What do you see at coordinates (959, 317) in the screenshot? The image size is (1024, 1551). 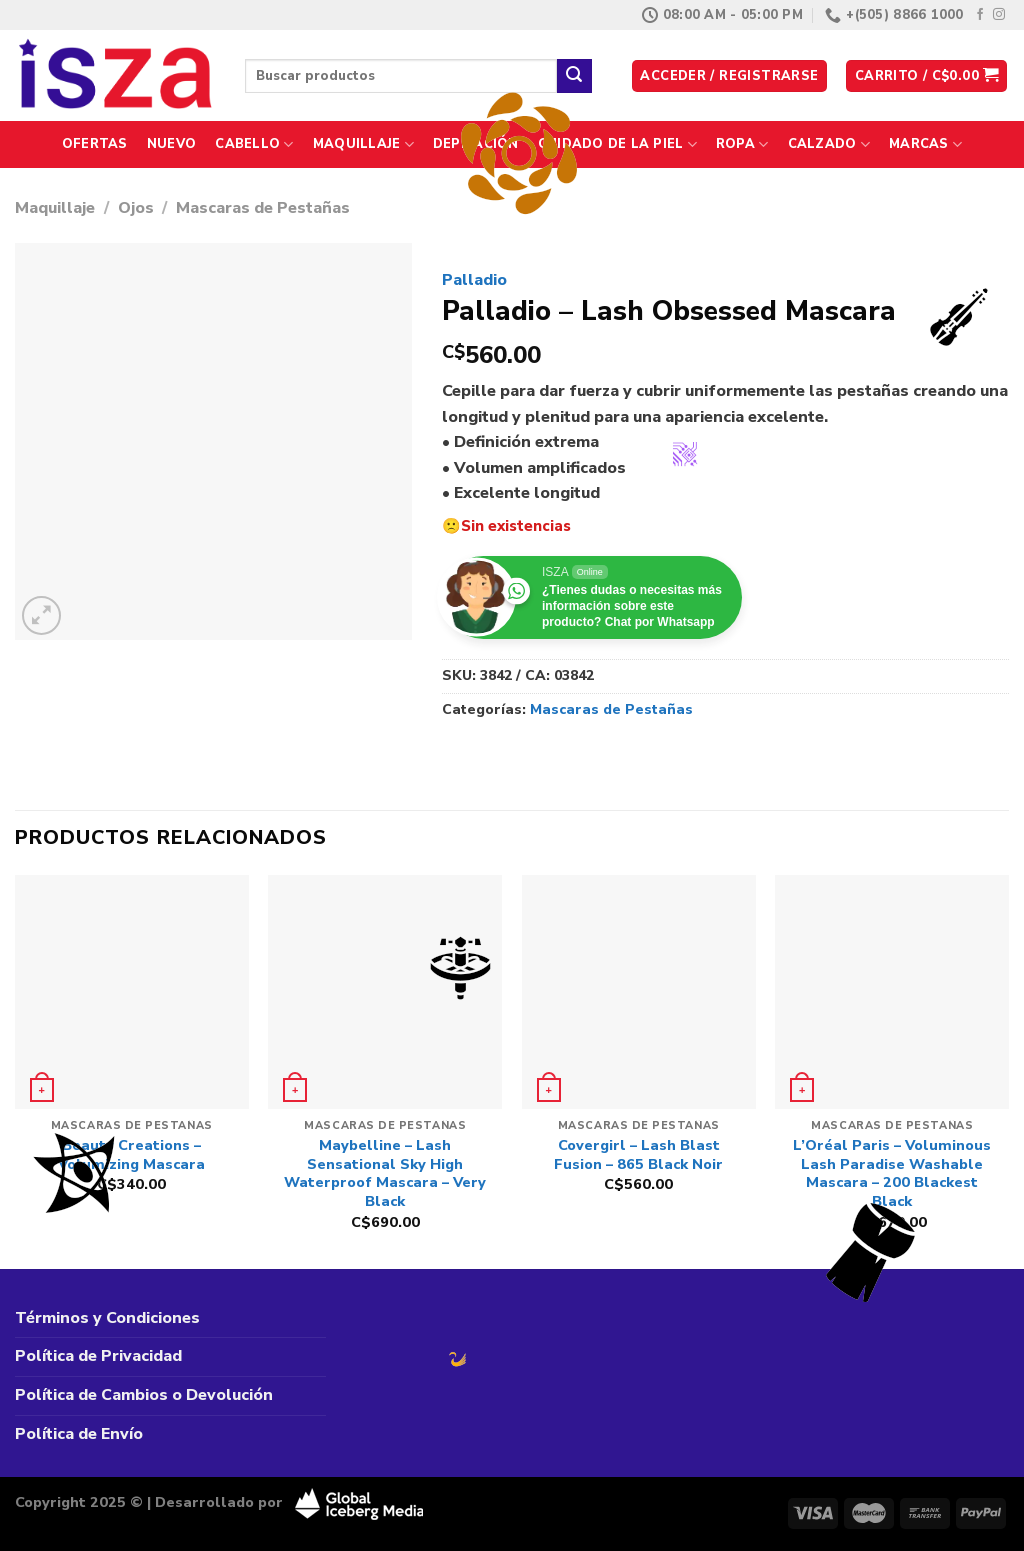 I see `access music or audio settings` at bounding box center [959, 317].